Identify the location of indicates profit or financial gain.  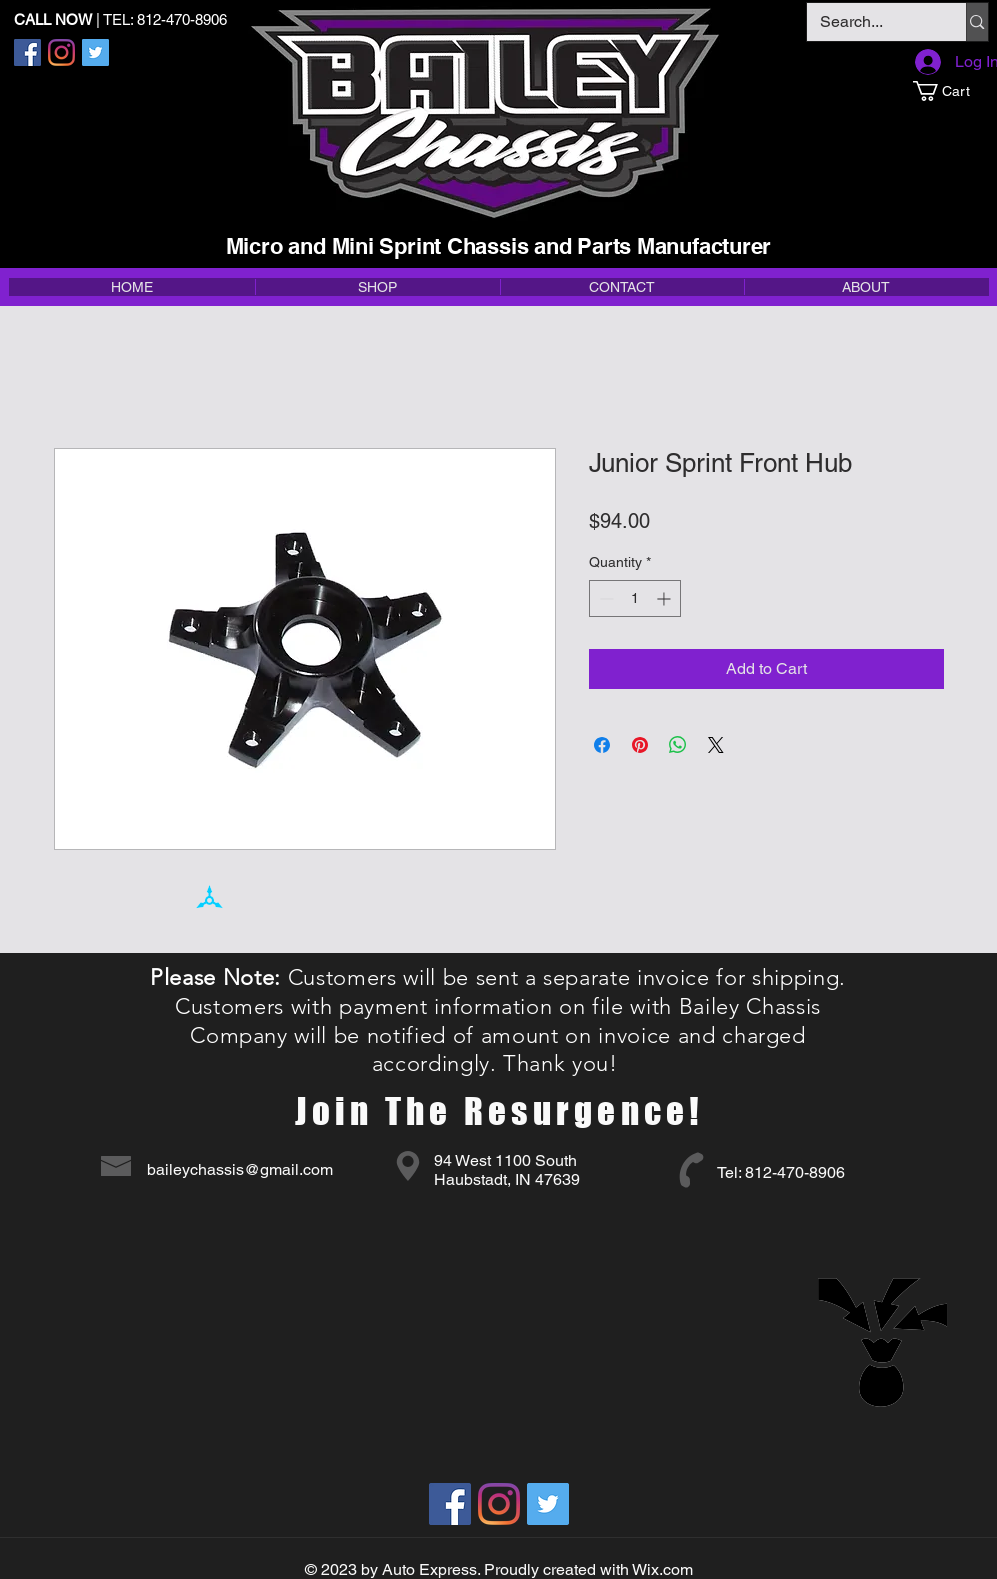
(882, 1342).